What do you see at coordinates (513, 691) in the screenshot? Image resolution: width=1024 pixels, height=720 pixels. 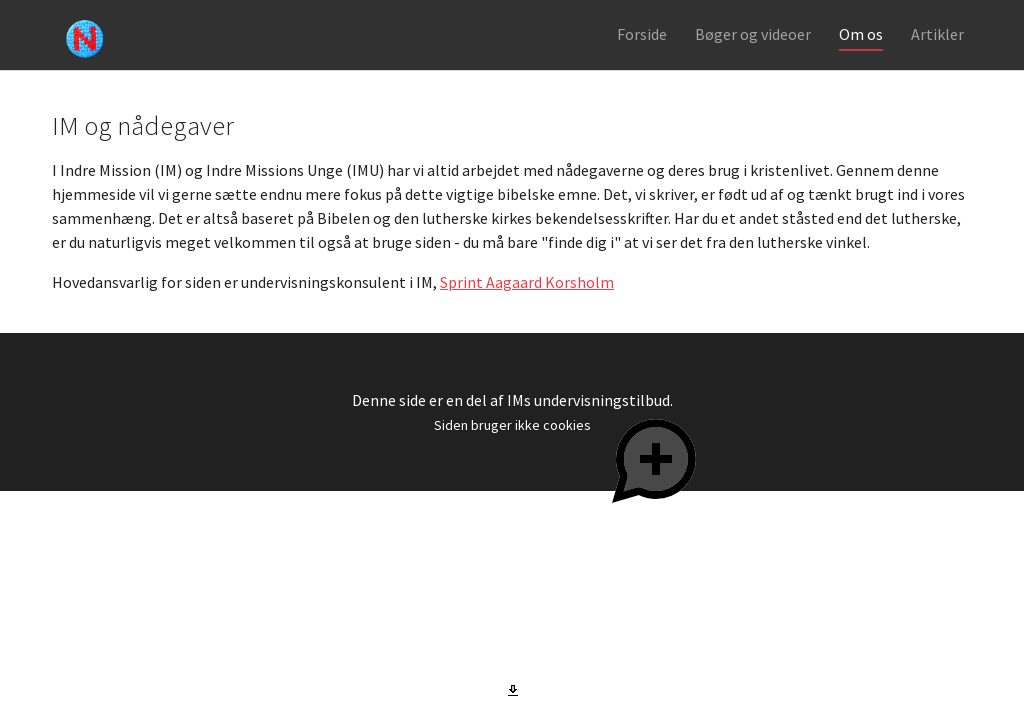 I see `download a file or content` at bounding box center [513, 691].